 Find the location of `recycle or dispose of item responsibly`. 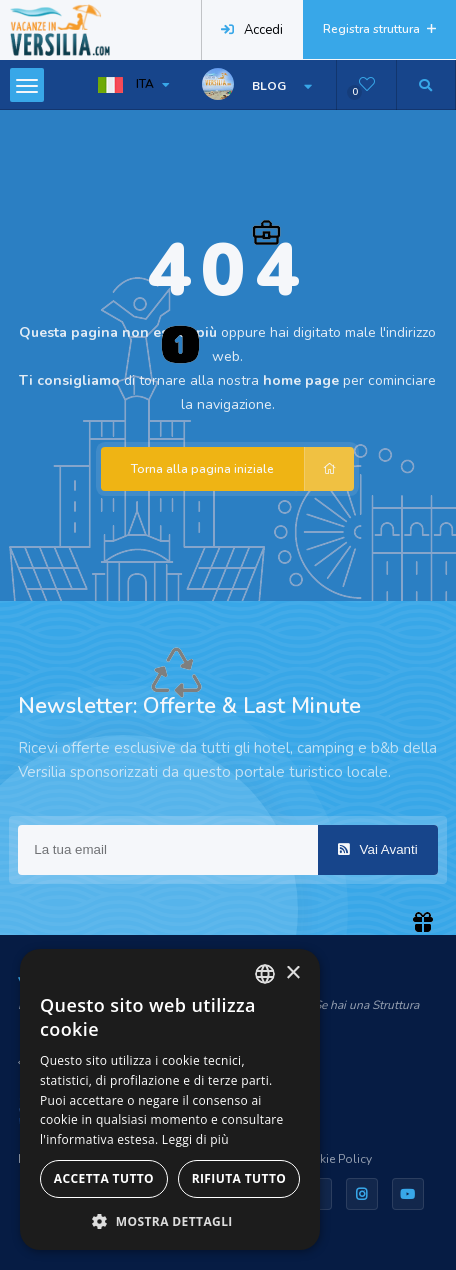

recycle or dispose of item responsibly is located at coordinates (176, 672).